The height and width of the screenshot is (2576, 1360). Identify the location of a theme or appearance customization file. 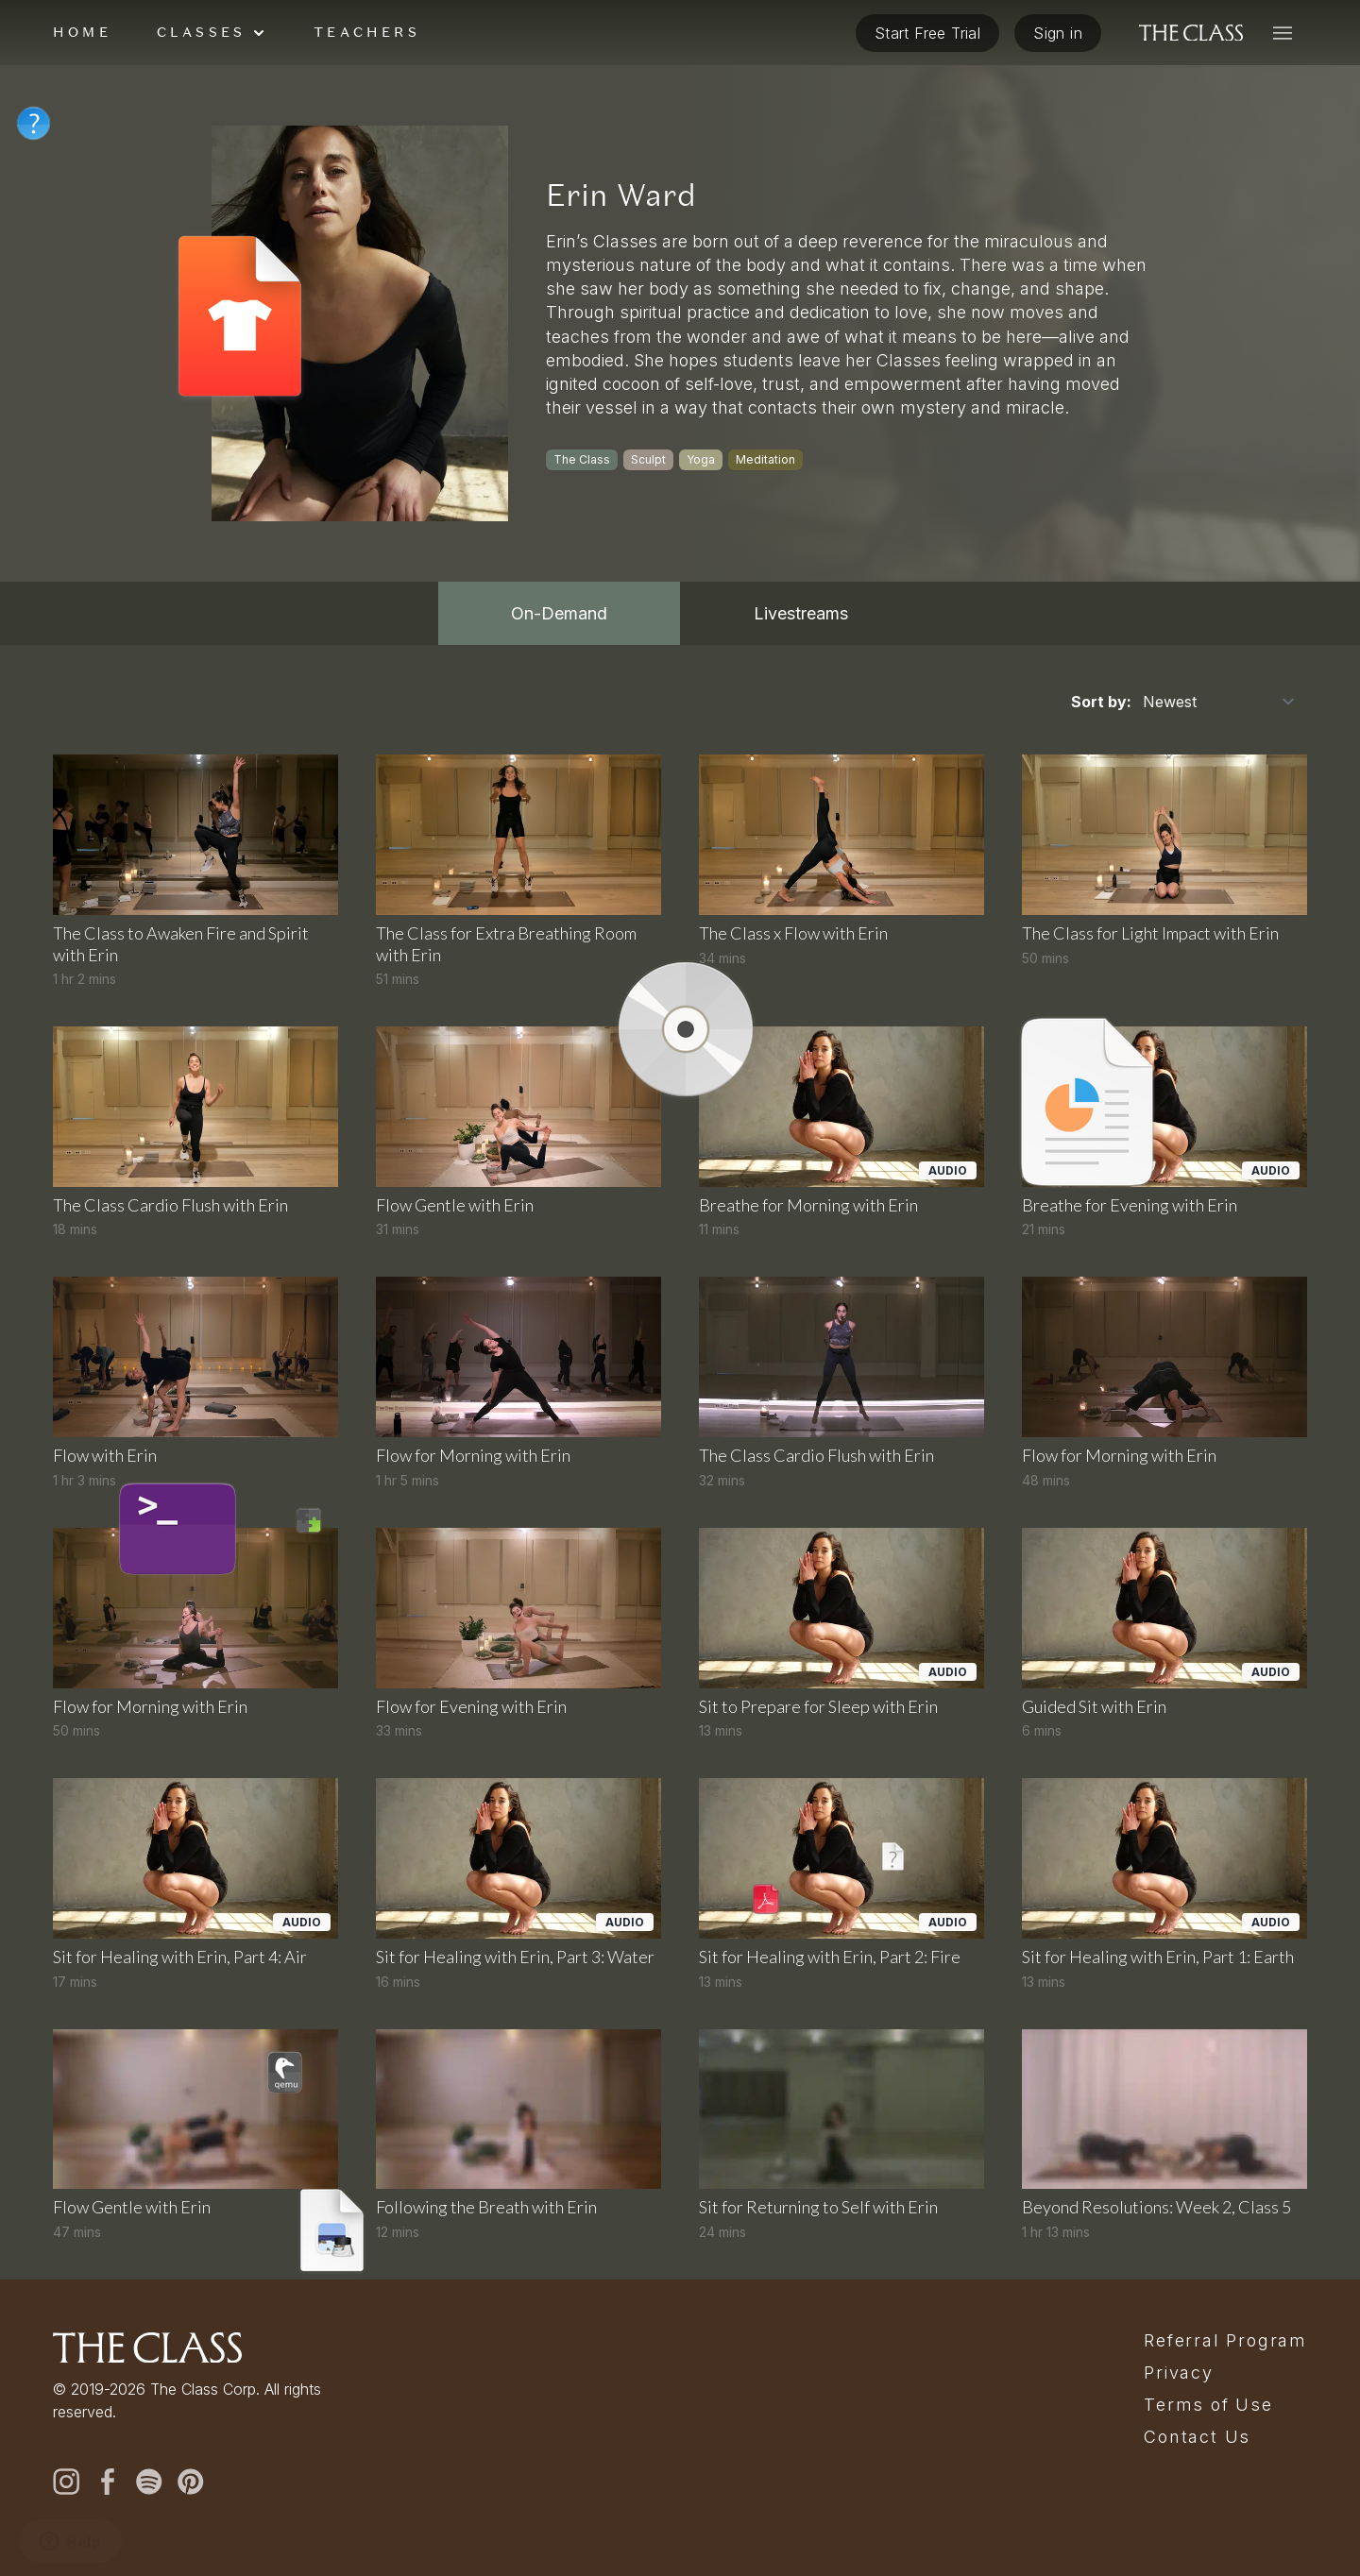
(240, 319).